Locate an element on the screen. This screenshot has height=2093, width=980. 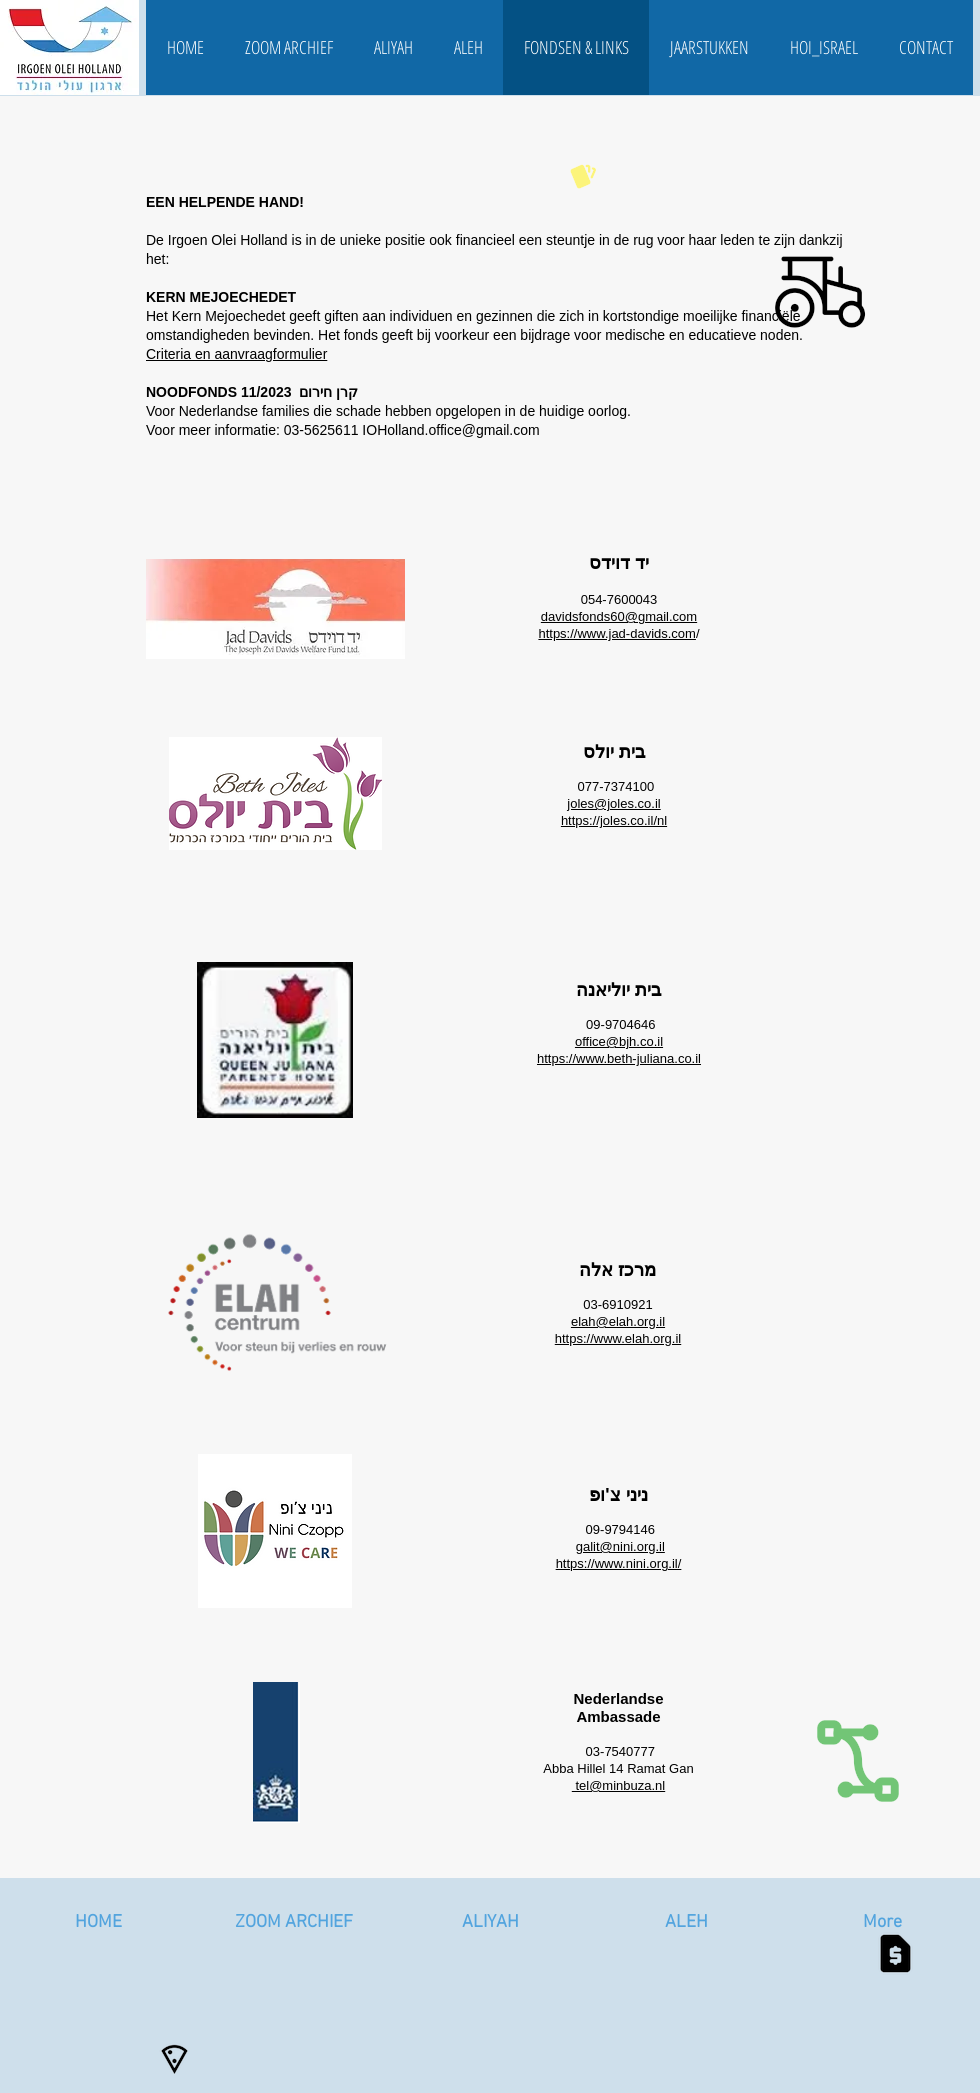
view invoice or payment request is located at coordinates (895, 1953).